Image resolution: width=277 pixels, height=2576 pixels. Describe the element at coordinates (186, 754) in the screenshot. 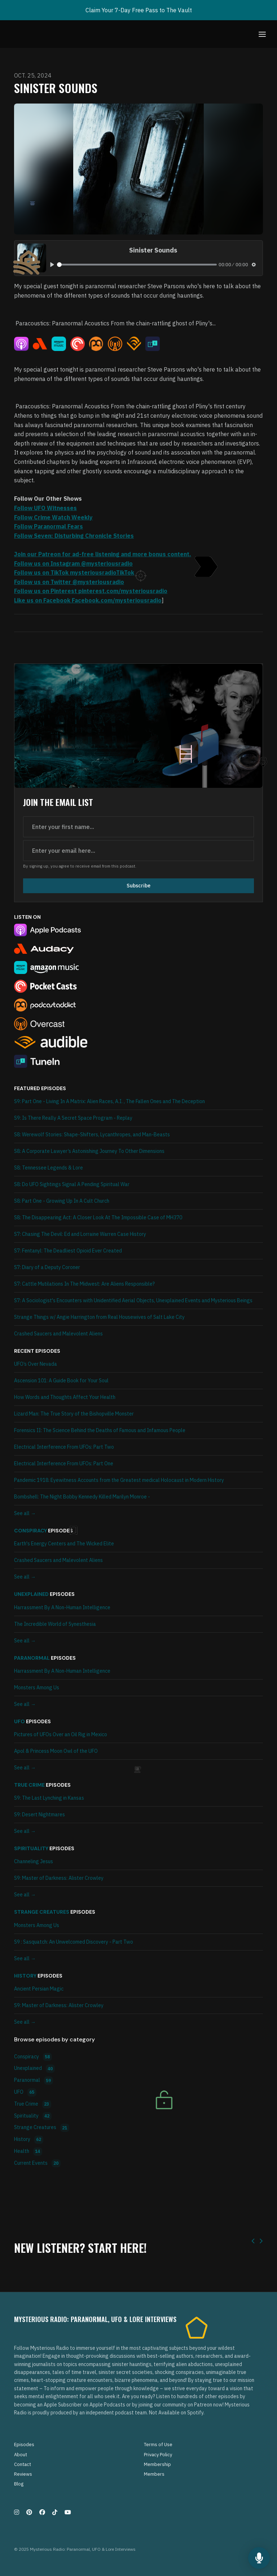

I see `access step-by-step instructions or tutorials` at that location.